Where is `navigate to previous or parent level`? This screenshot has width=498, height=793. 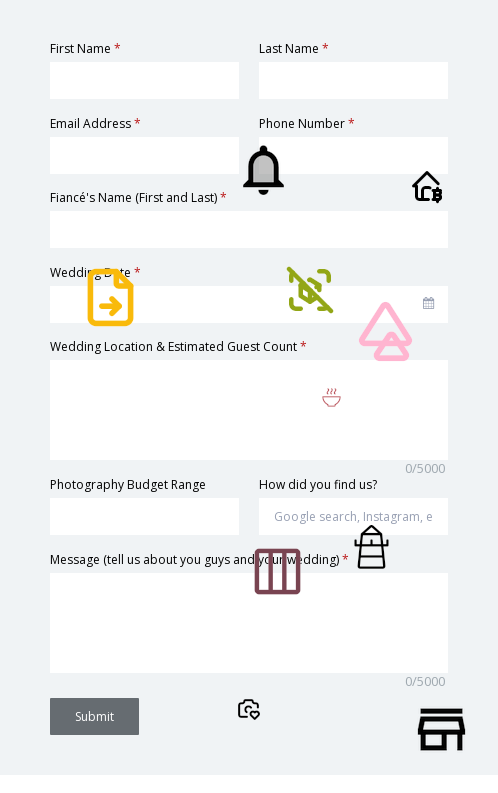
navigate to previous or parent level is located at coordinates (385, 331).